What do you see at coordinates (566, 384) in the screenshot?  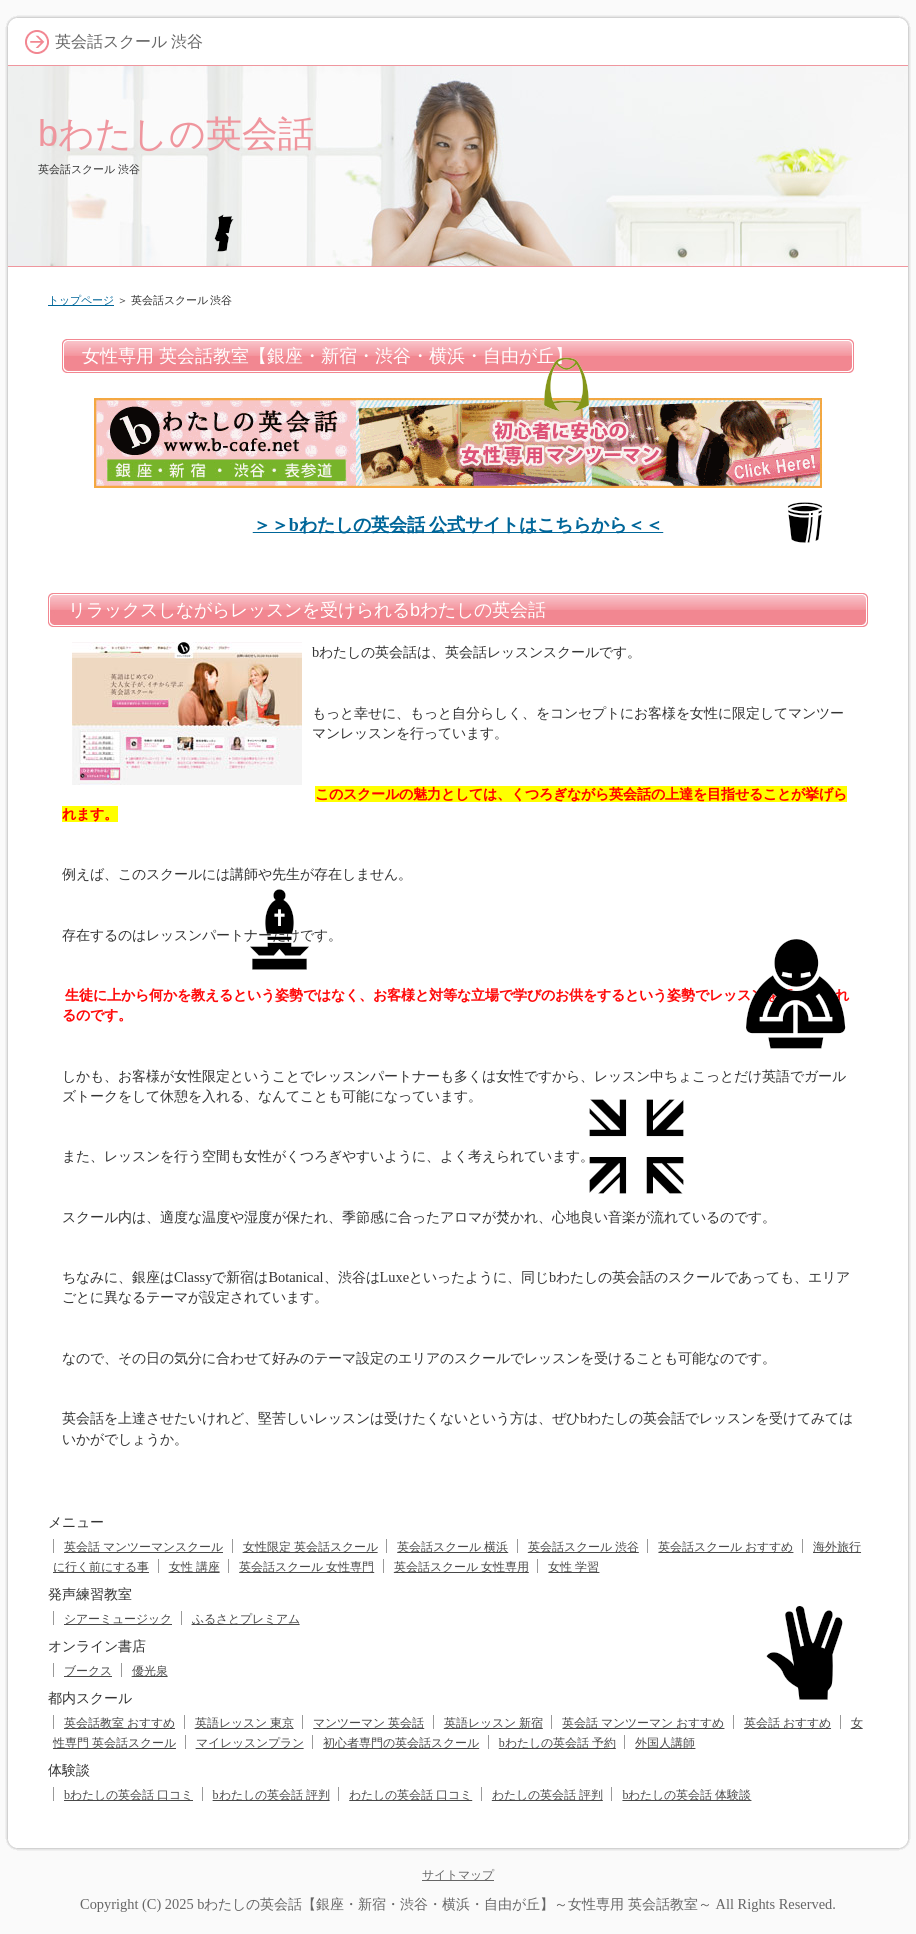 I see `equip a cloak or cape item` at bounding box center [566, 384].